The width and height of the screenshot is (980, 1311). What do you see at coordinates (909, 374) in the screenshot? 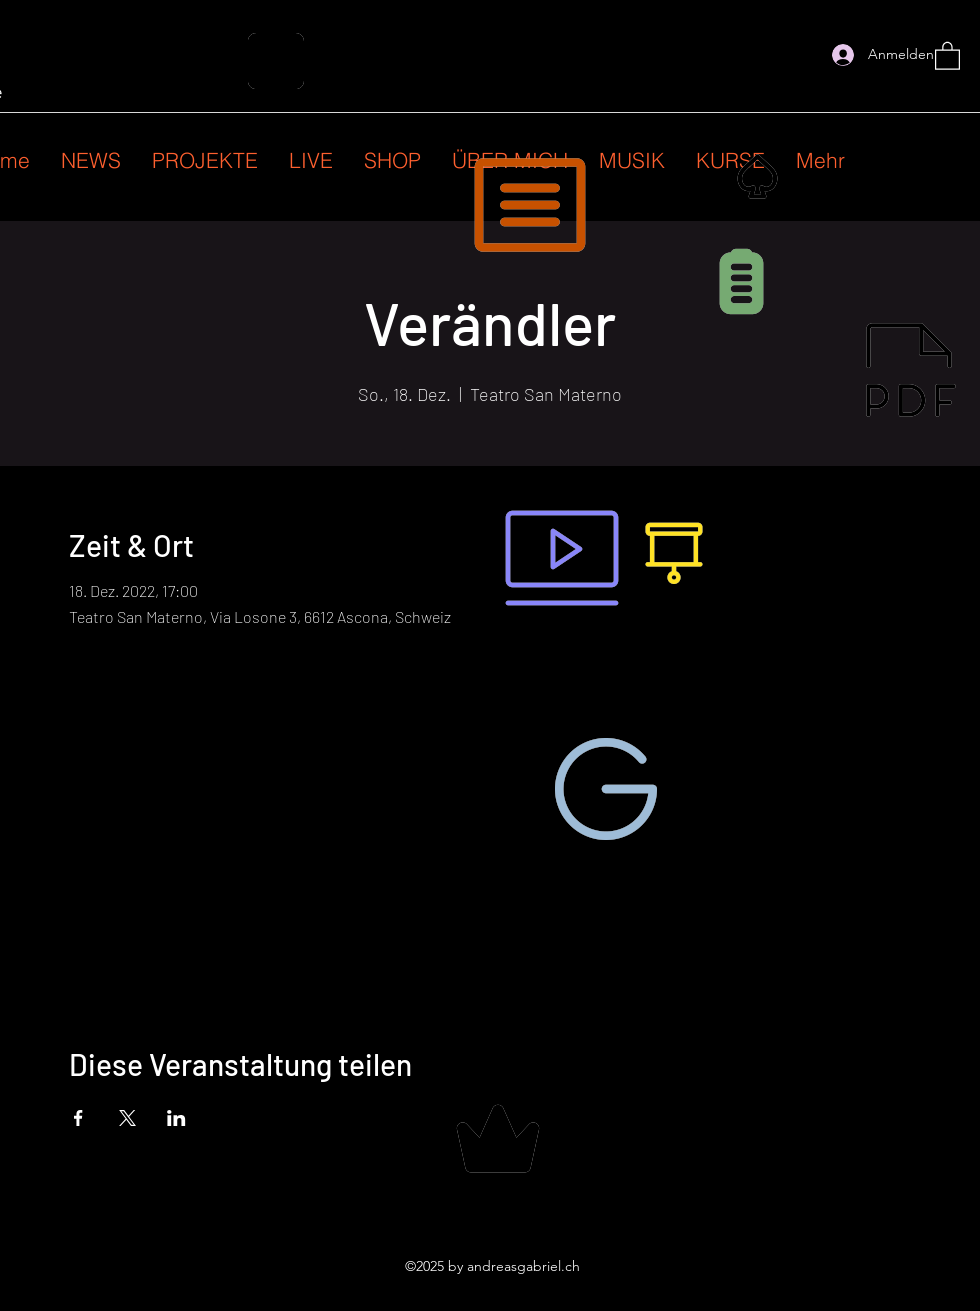
I see `view or open a PDF document` at bounding box center [909, 374].